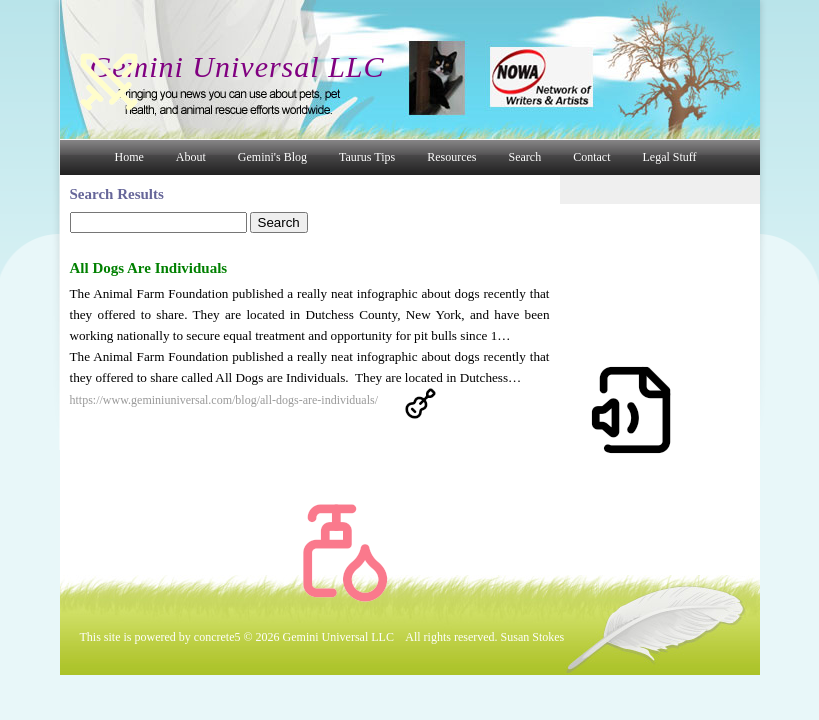 The image size is (819, 720). Describe the element at coordinates (343, 553) in the screenshot. I see `access hand sanitizer or soap dispenser location` at that location.